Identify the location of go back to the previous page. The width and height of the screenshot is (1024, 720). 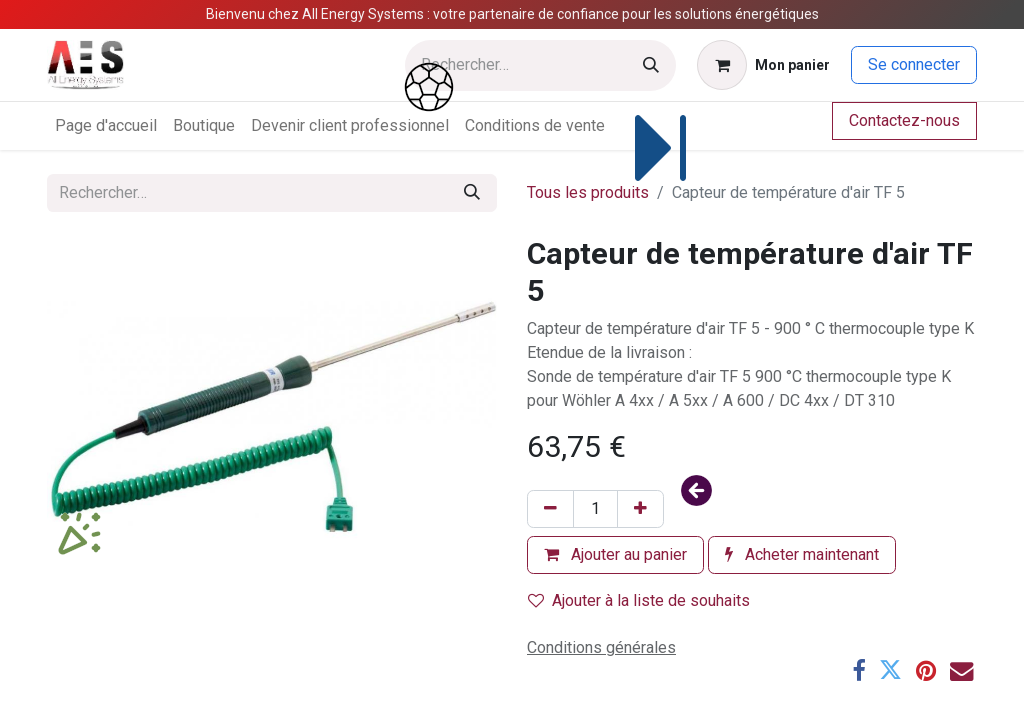
(696, 490).